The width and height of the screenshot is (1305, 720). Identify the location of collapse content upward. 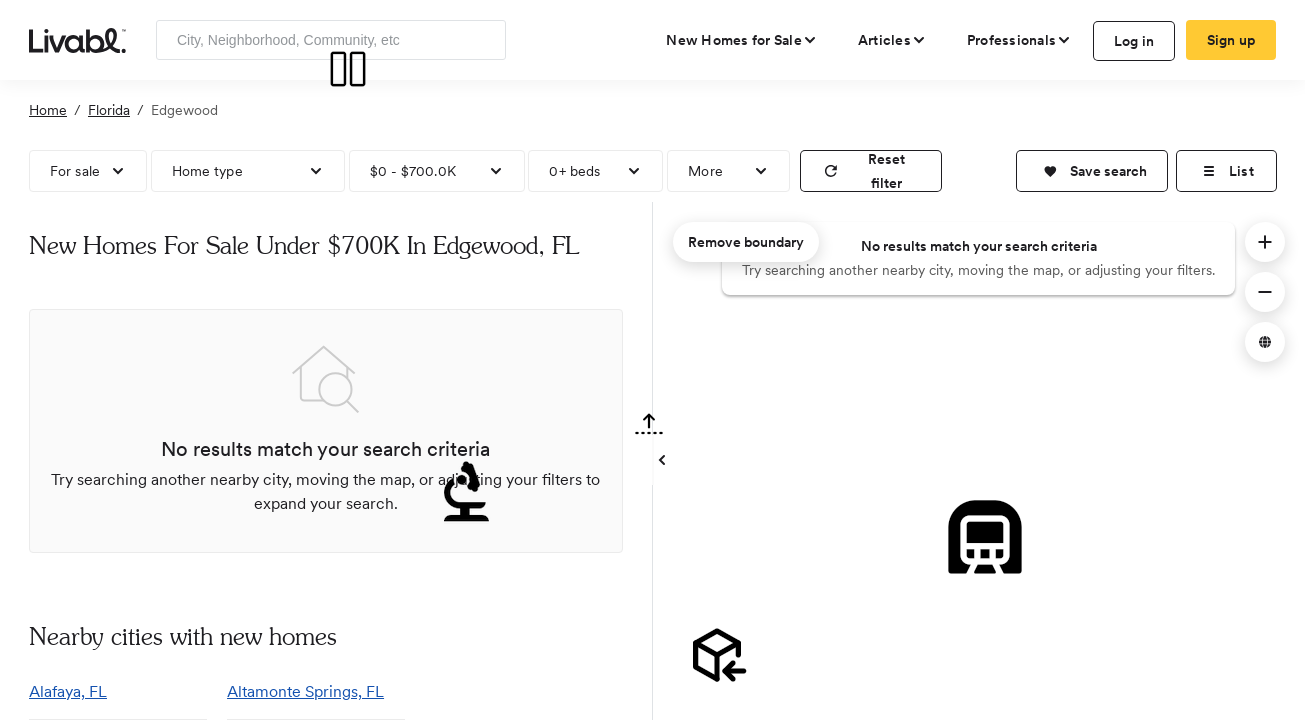
(649, 424).